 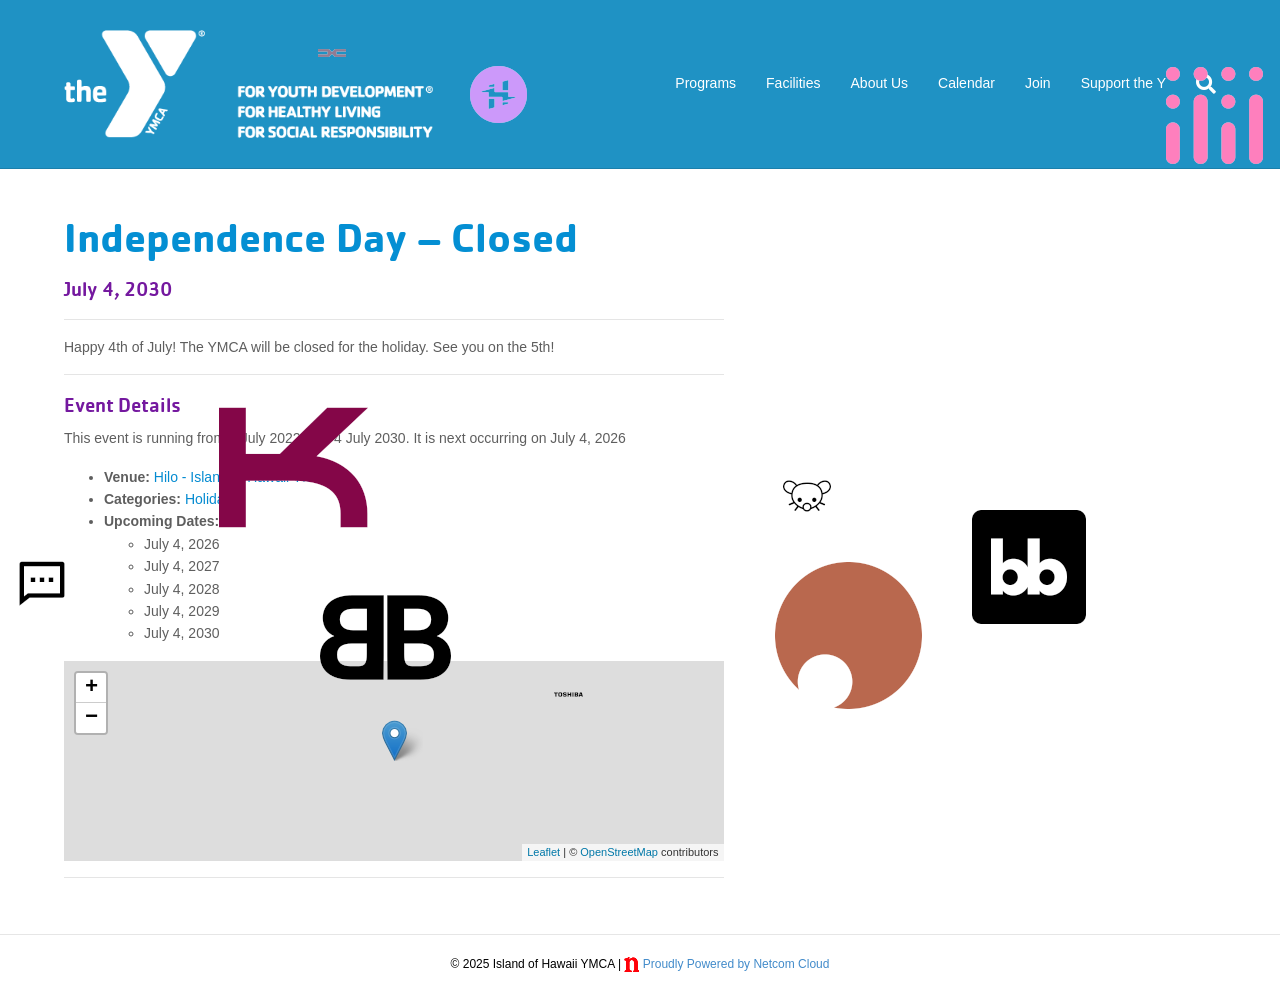 I want to click on open the Lemmy app, so click(x=807, y=496).